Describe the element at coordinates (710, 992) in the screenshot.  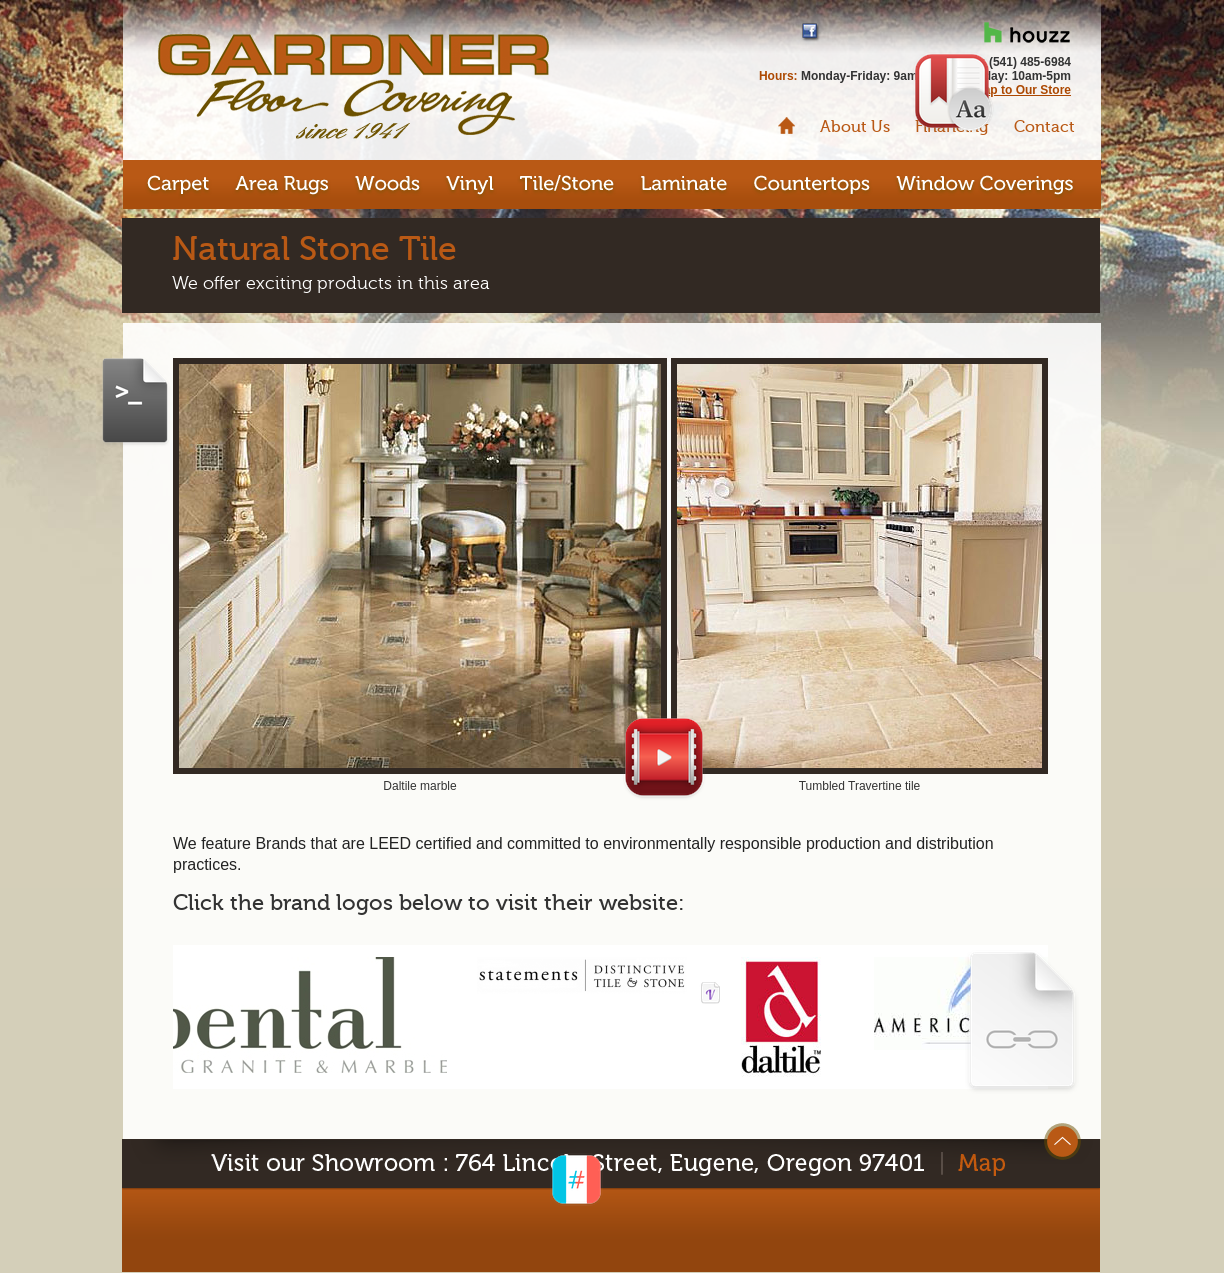
I see `indicates a Vala programming language source file` at that location.